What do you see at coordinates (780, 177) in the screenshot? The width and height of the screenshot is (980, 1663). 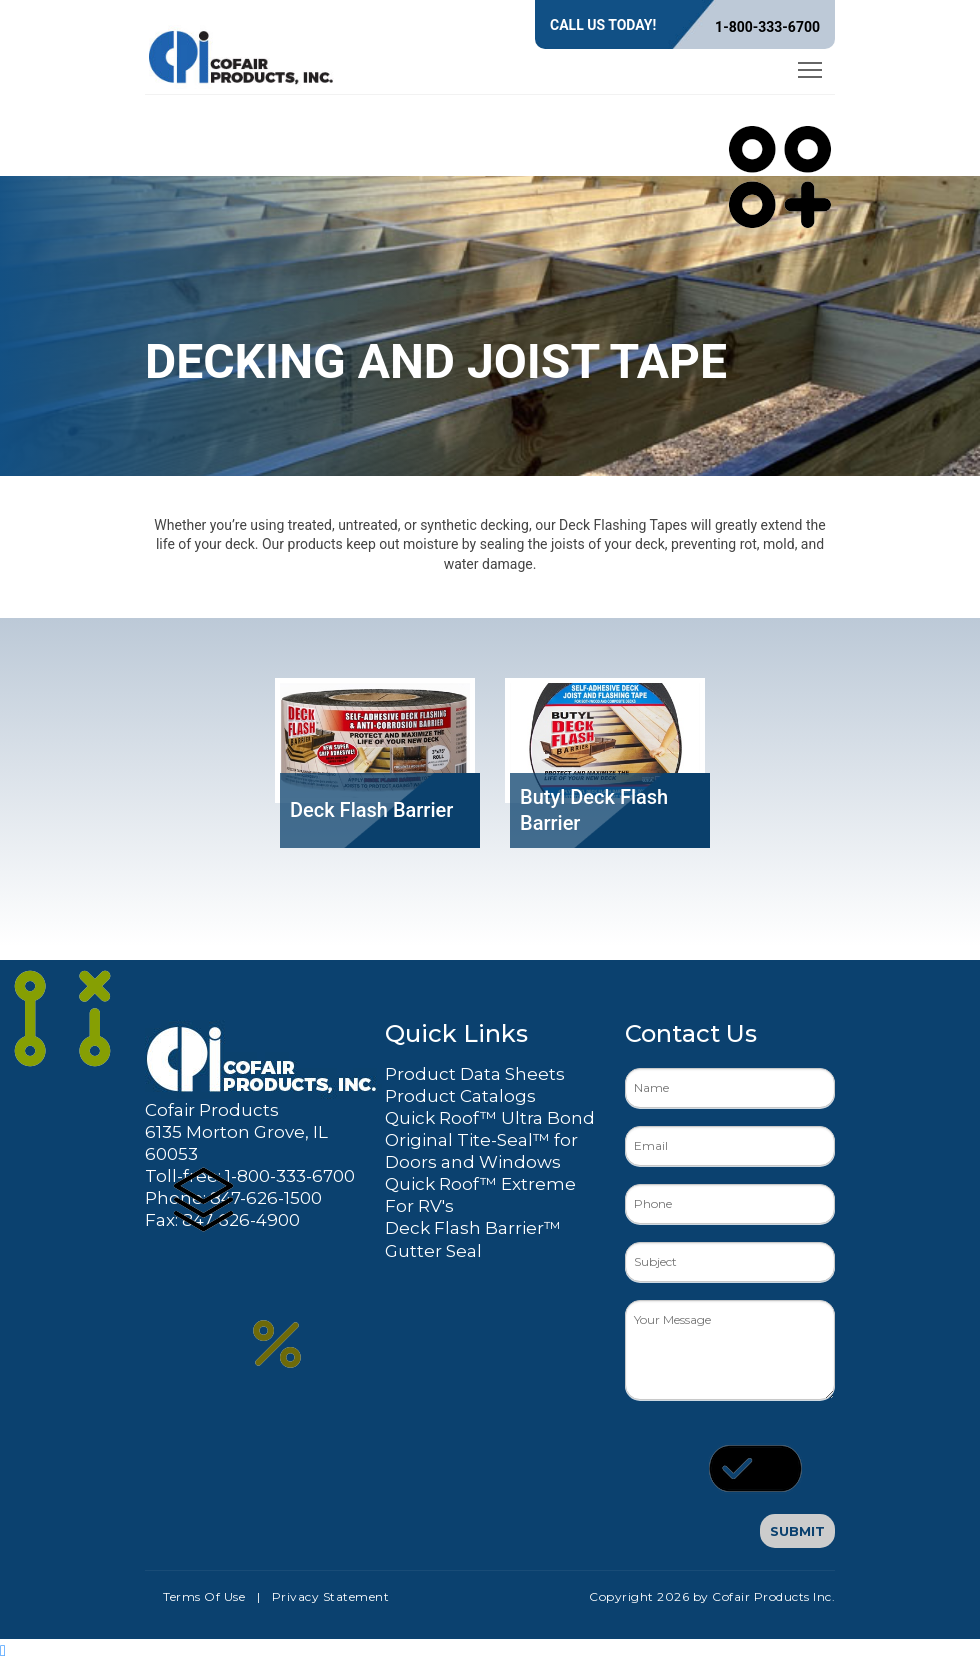 I see `add a new item to a collection or group` at bounding box center [780, 177].